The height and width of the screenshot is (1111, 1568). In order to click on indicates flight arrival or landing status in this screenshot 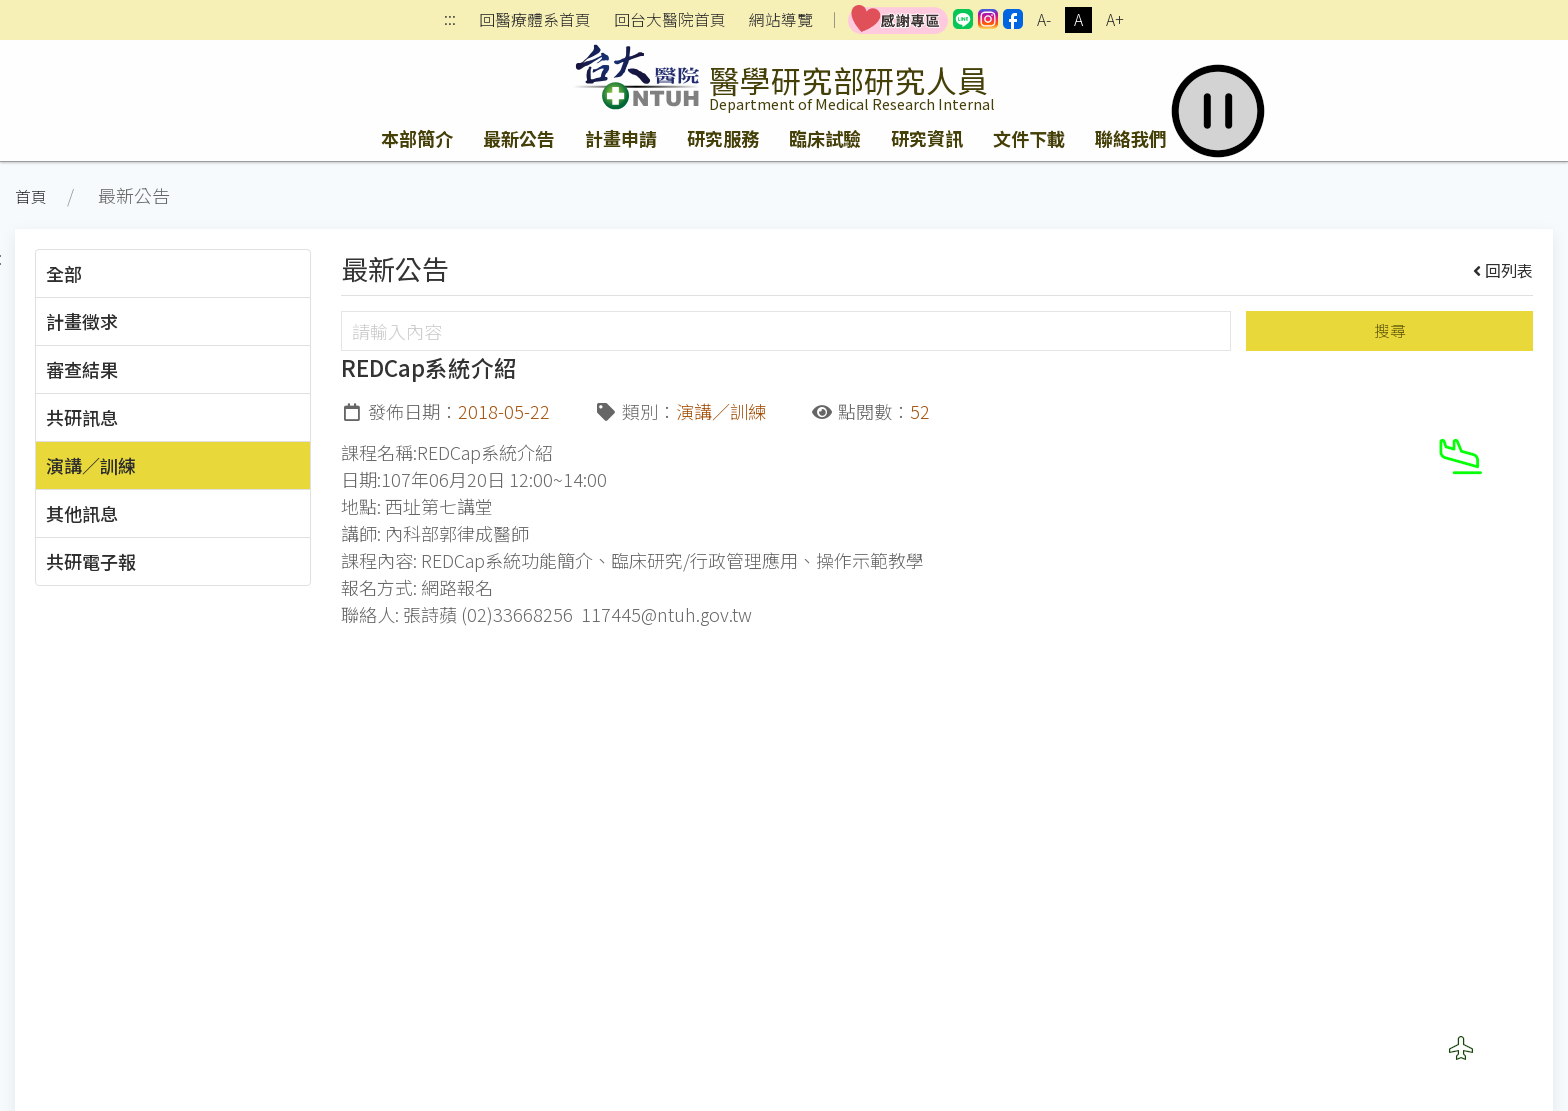, I will do `click(1458, 456)`.